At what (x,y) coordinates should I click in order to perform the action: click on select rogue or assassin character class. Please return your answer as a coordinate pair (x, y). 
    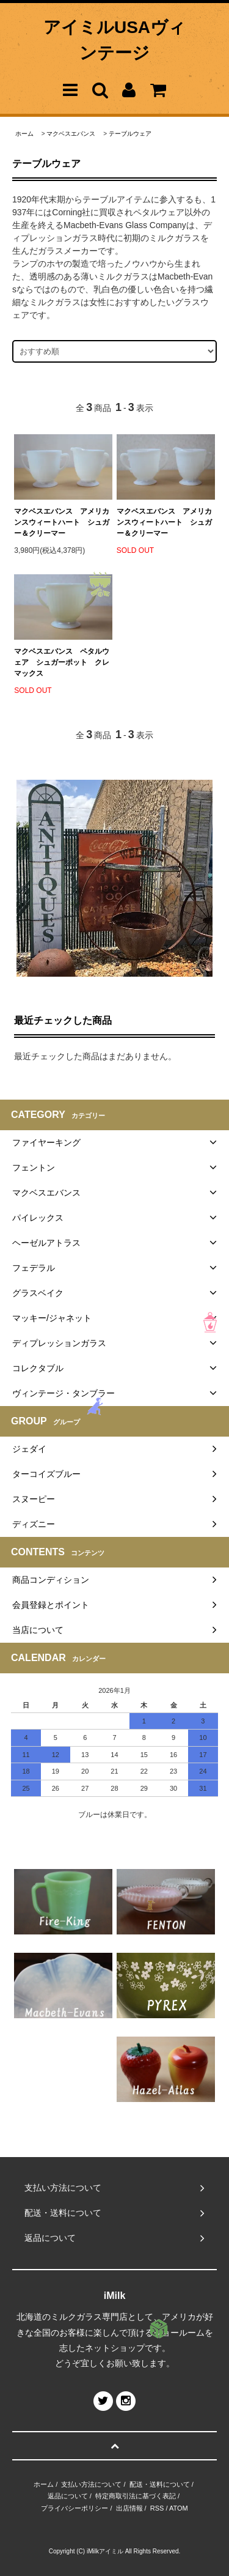
    Looking at the image, I should click on (95, 1406).